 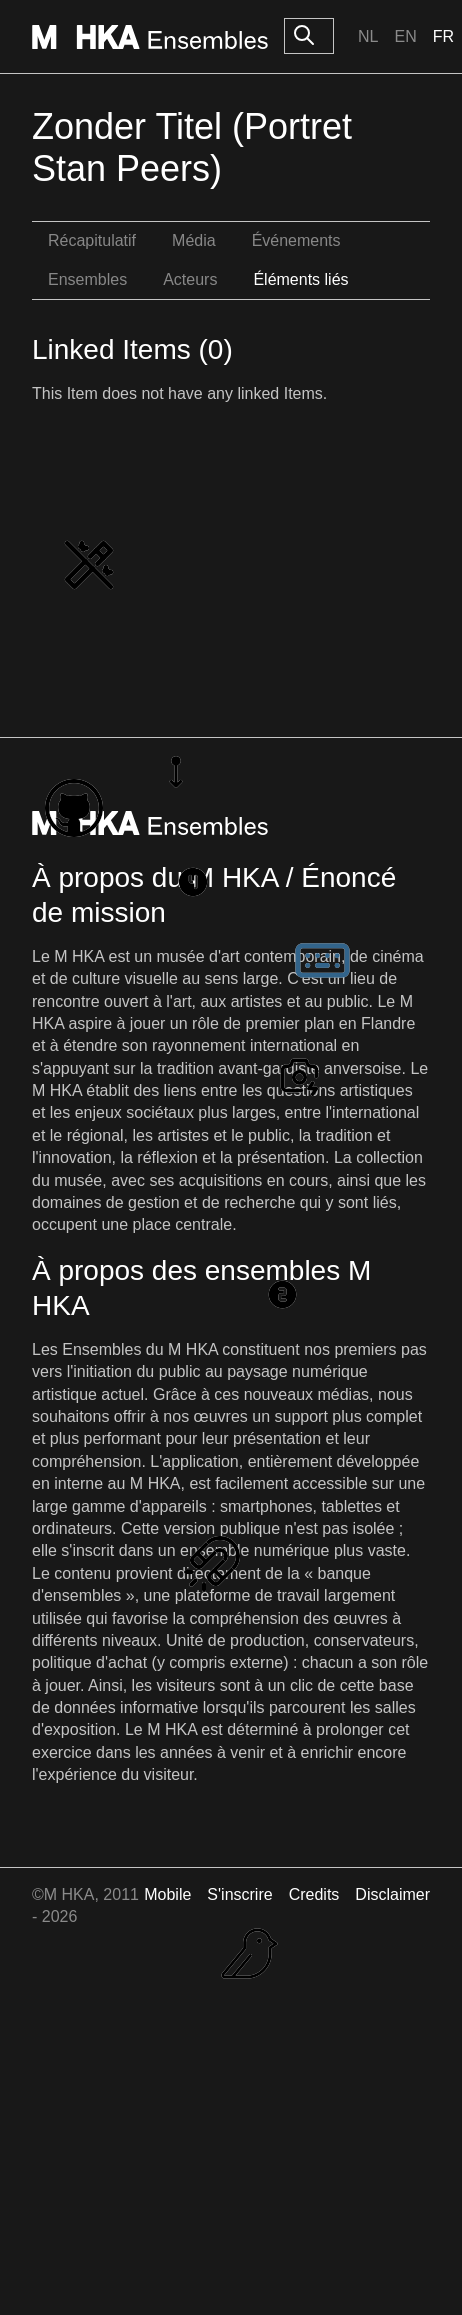 What do you see at coordinates (89, 565) in the screenshot?
I see `disable magic wand or auto-enhance feature` at bounding box center [89, 565].